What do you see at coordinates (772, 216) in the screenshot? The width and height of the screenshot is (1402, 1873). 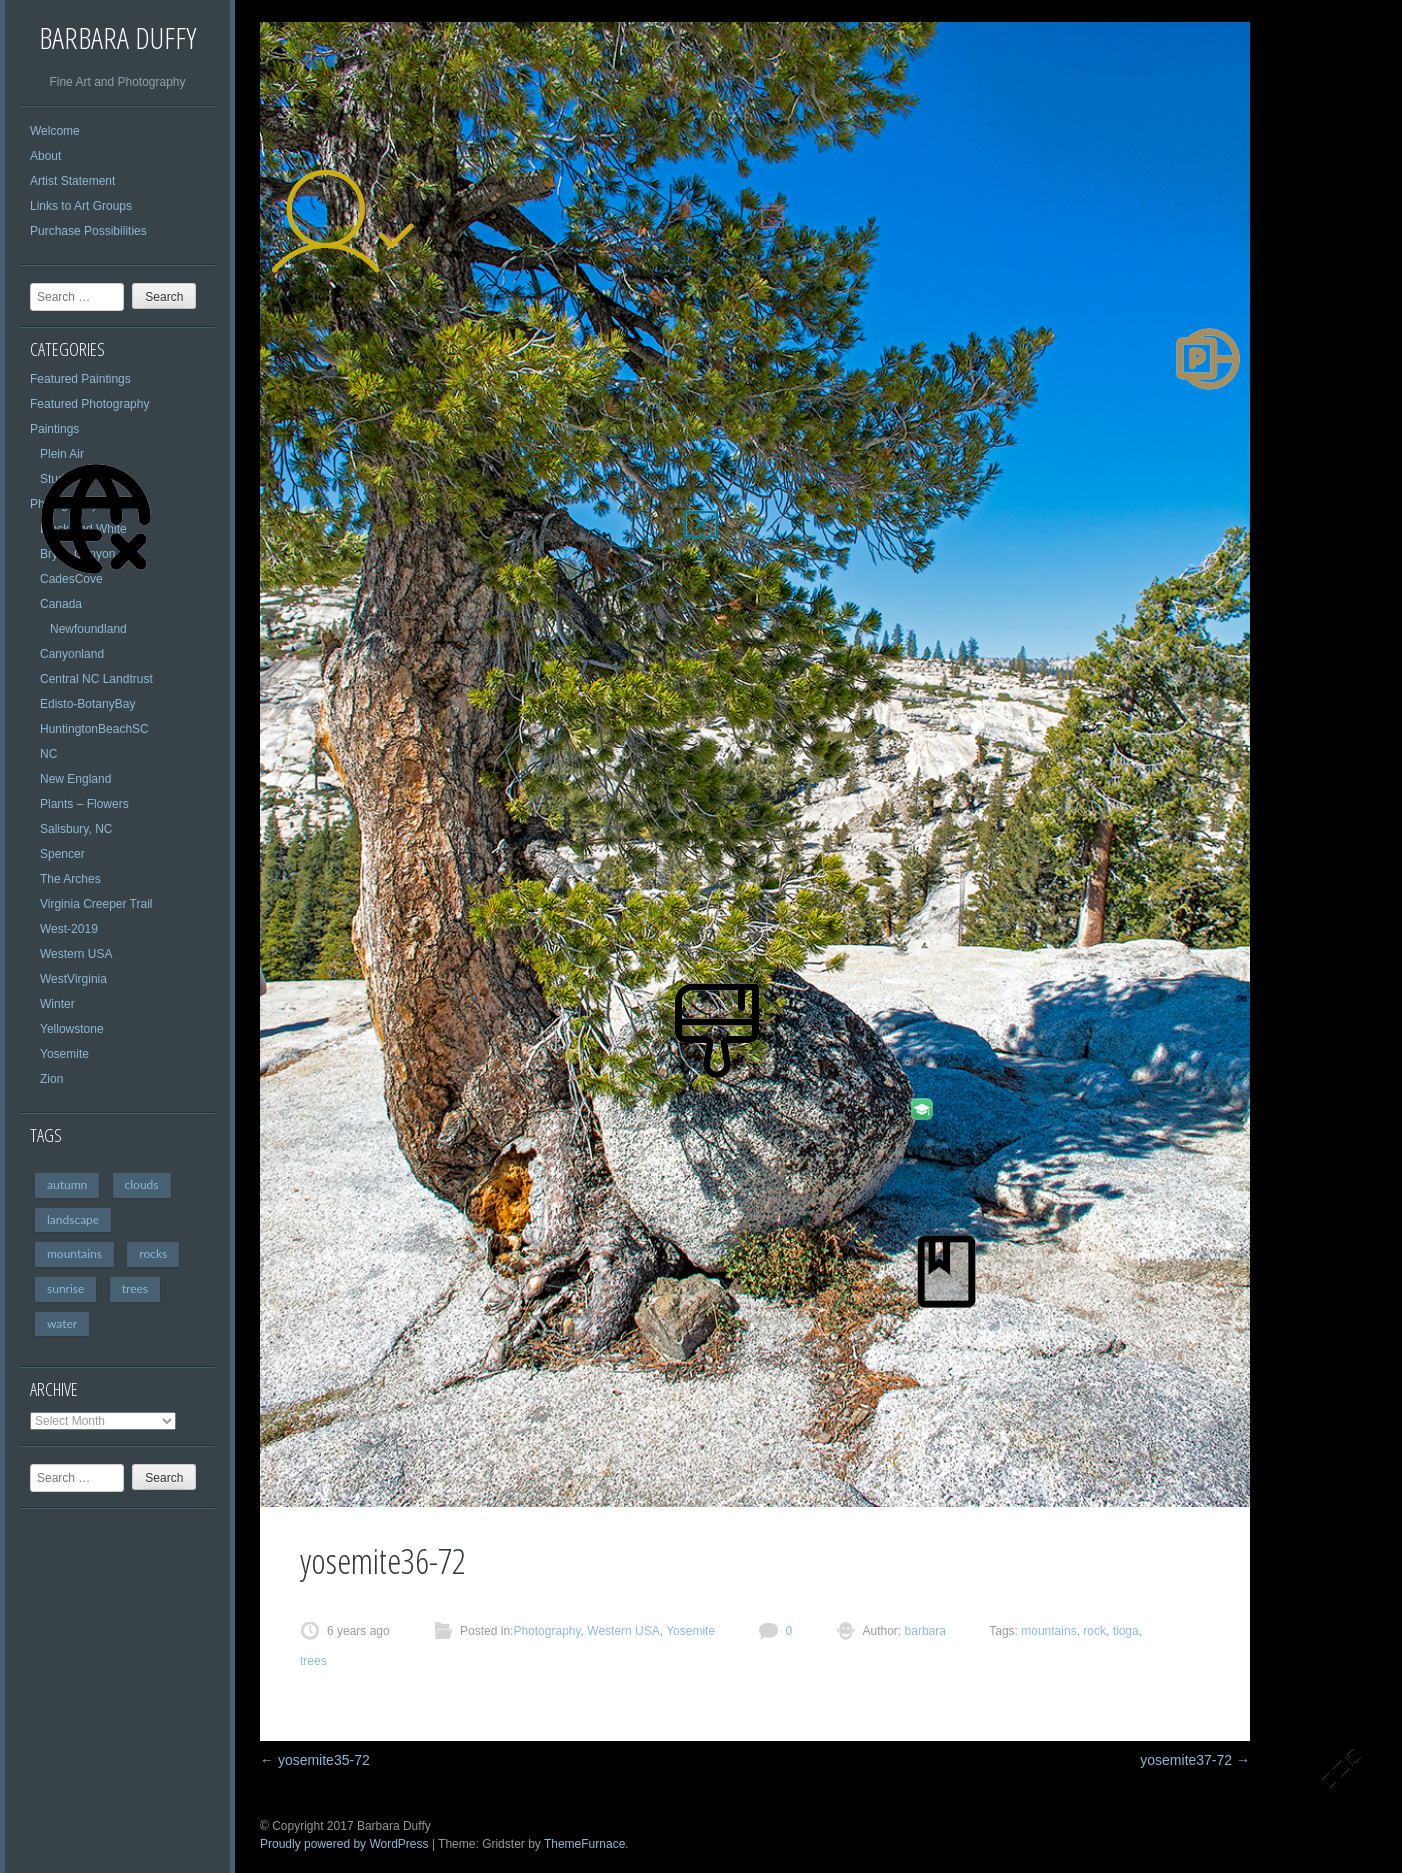 I see `download to storage or archive` at bounding box center [772, 216].